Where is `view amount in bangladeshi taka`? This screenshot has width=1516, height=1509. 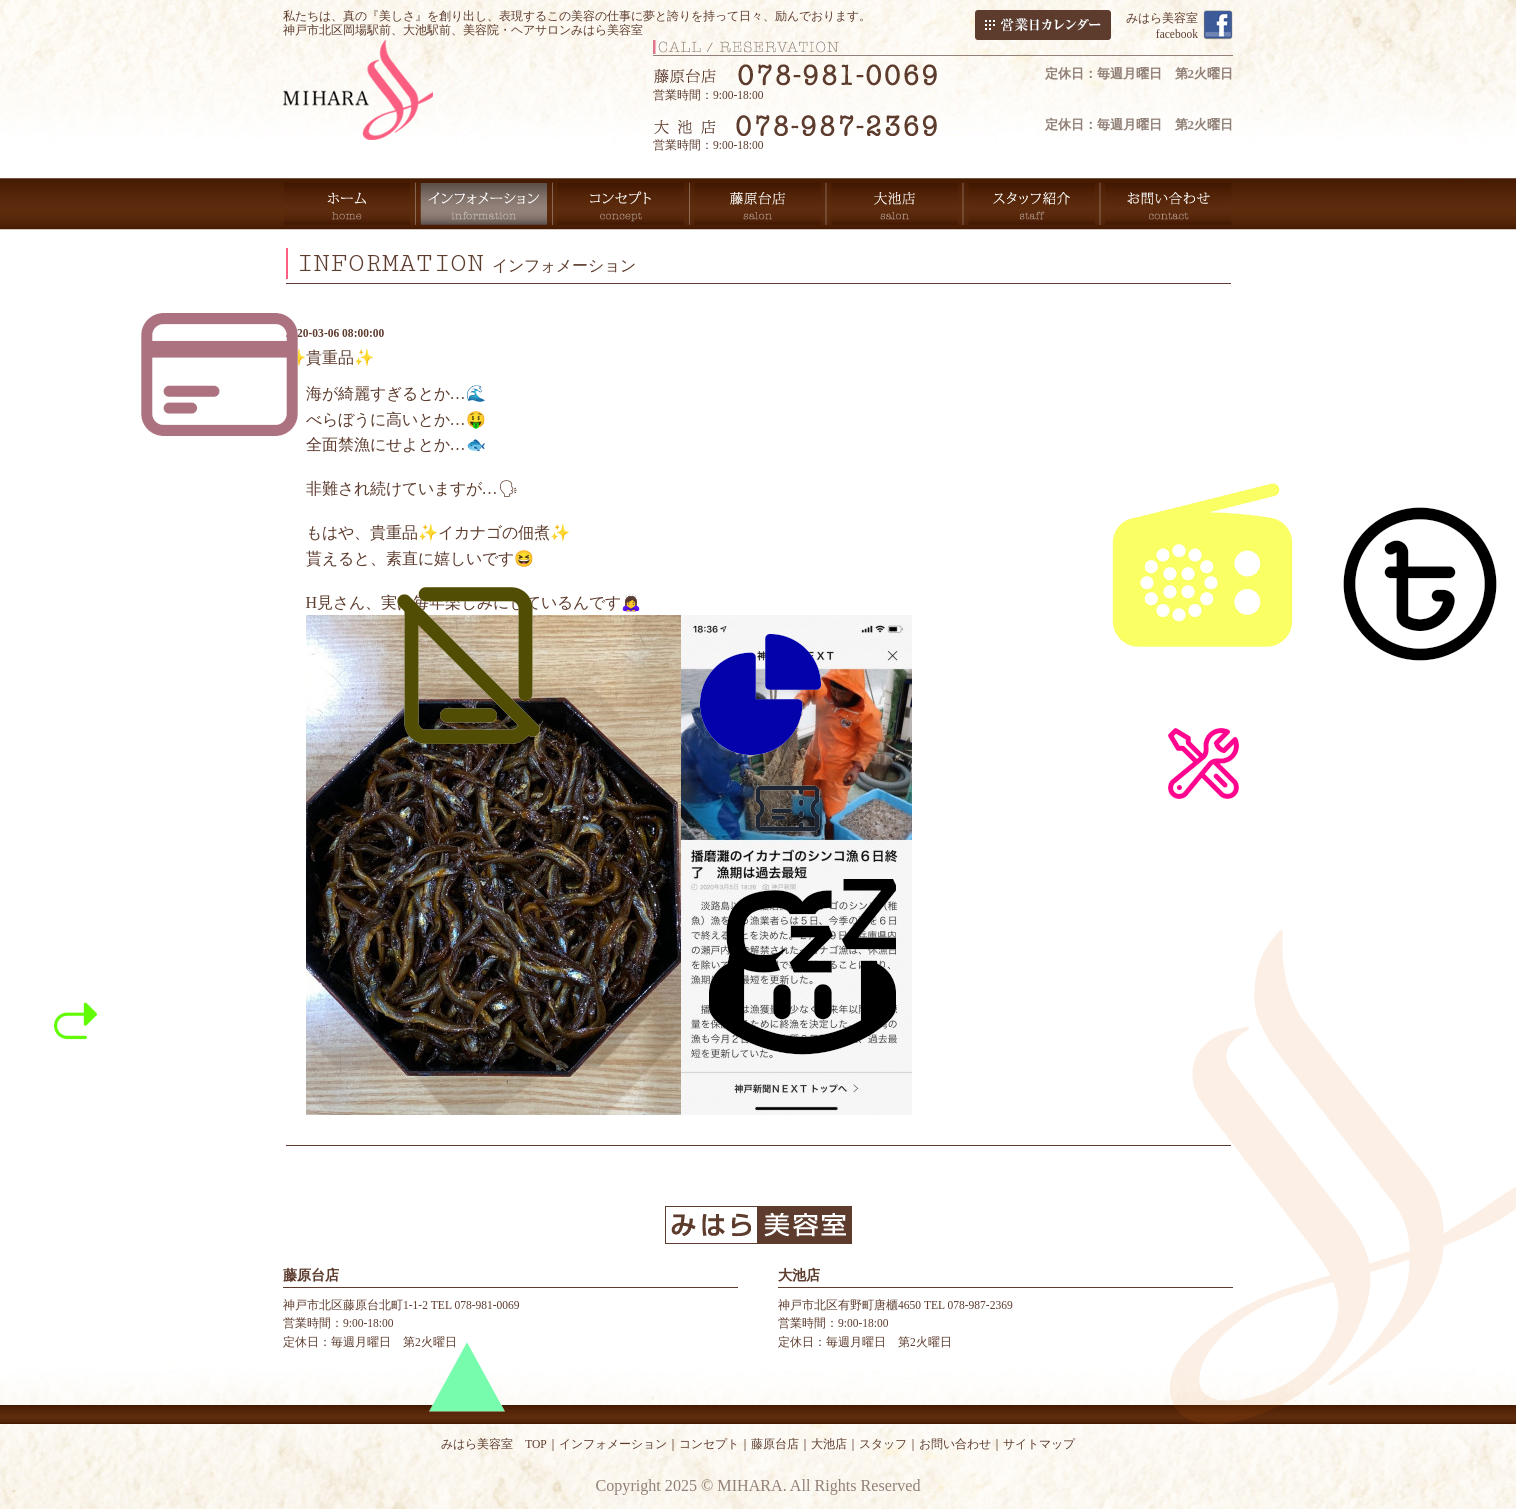 view amount in bangladeshi taka is located at coordinates (1420, 584).